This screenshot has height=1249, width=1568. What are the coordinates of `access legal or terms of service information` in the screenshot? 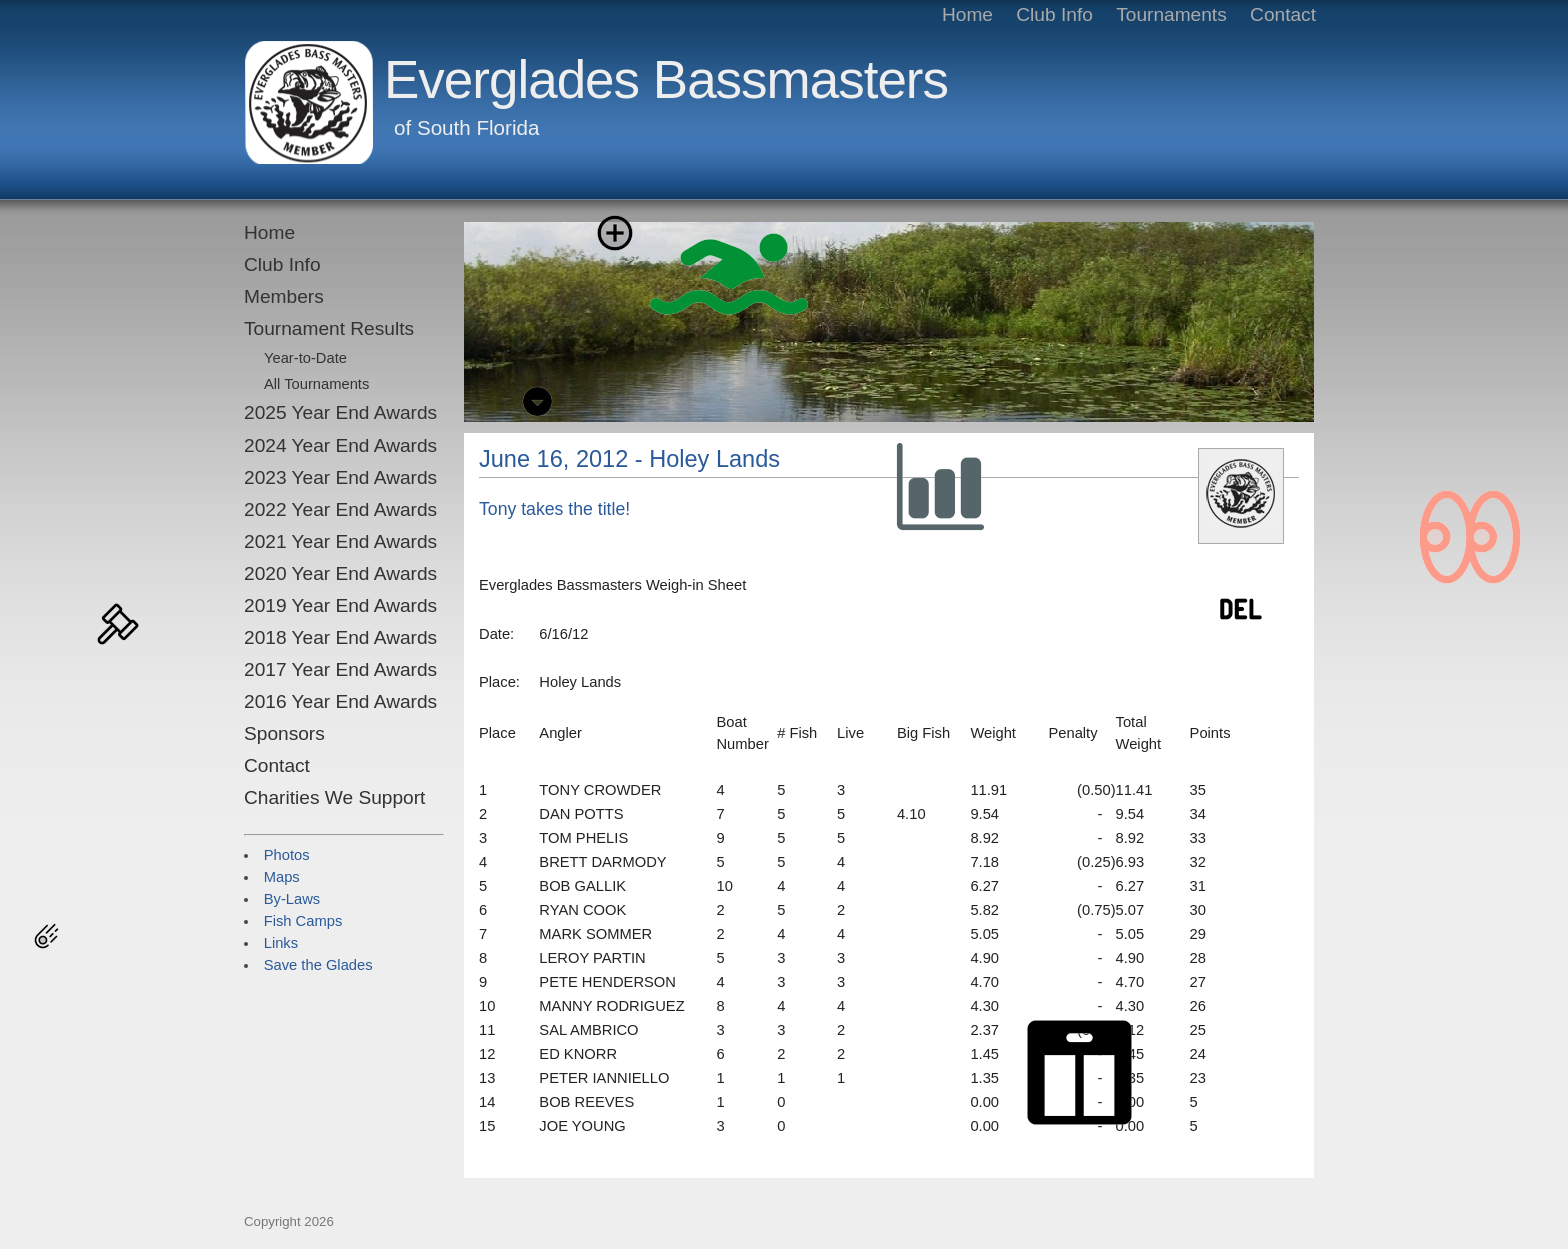 It's located at (116, 625).